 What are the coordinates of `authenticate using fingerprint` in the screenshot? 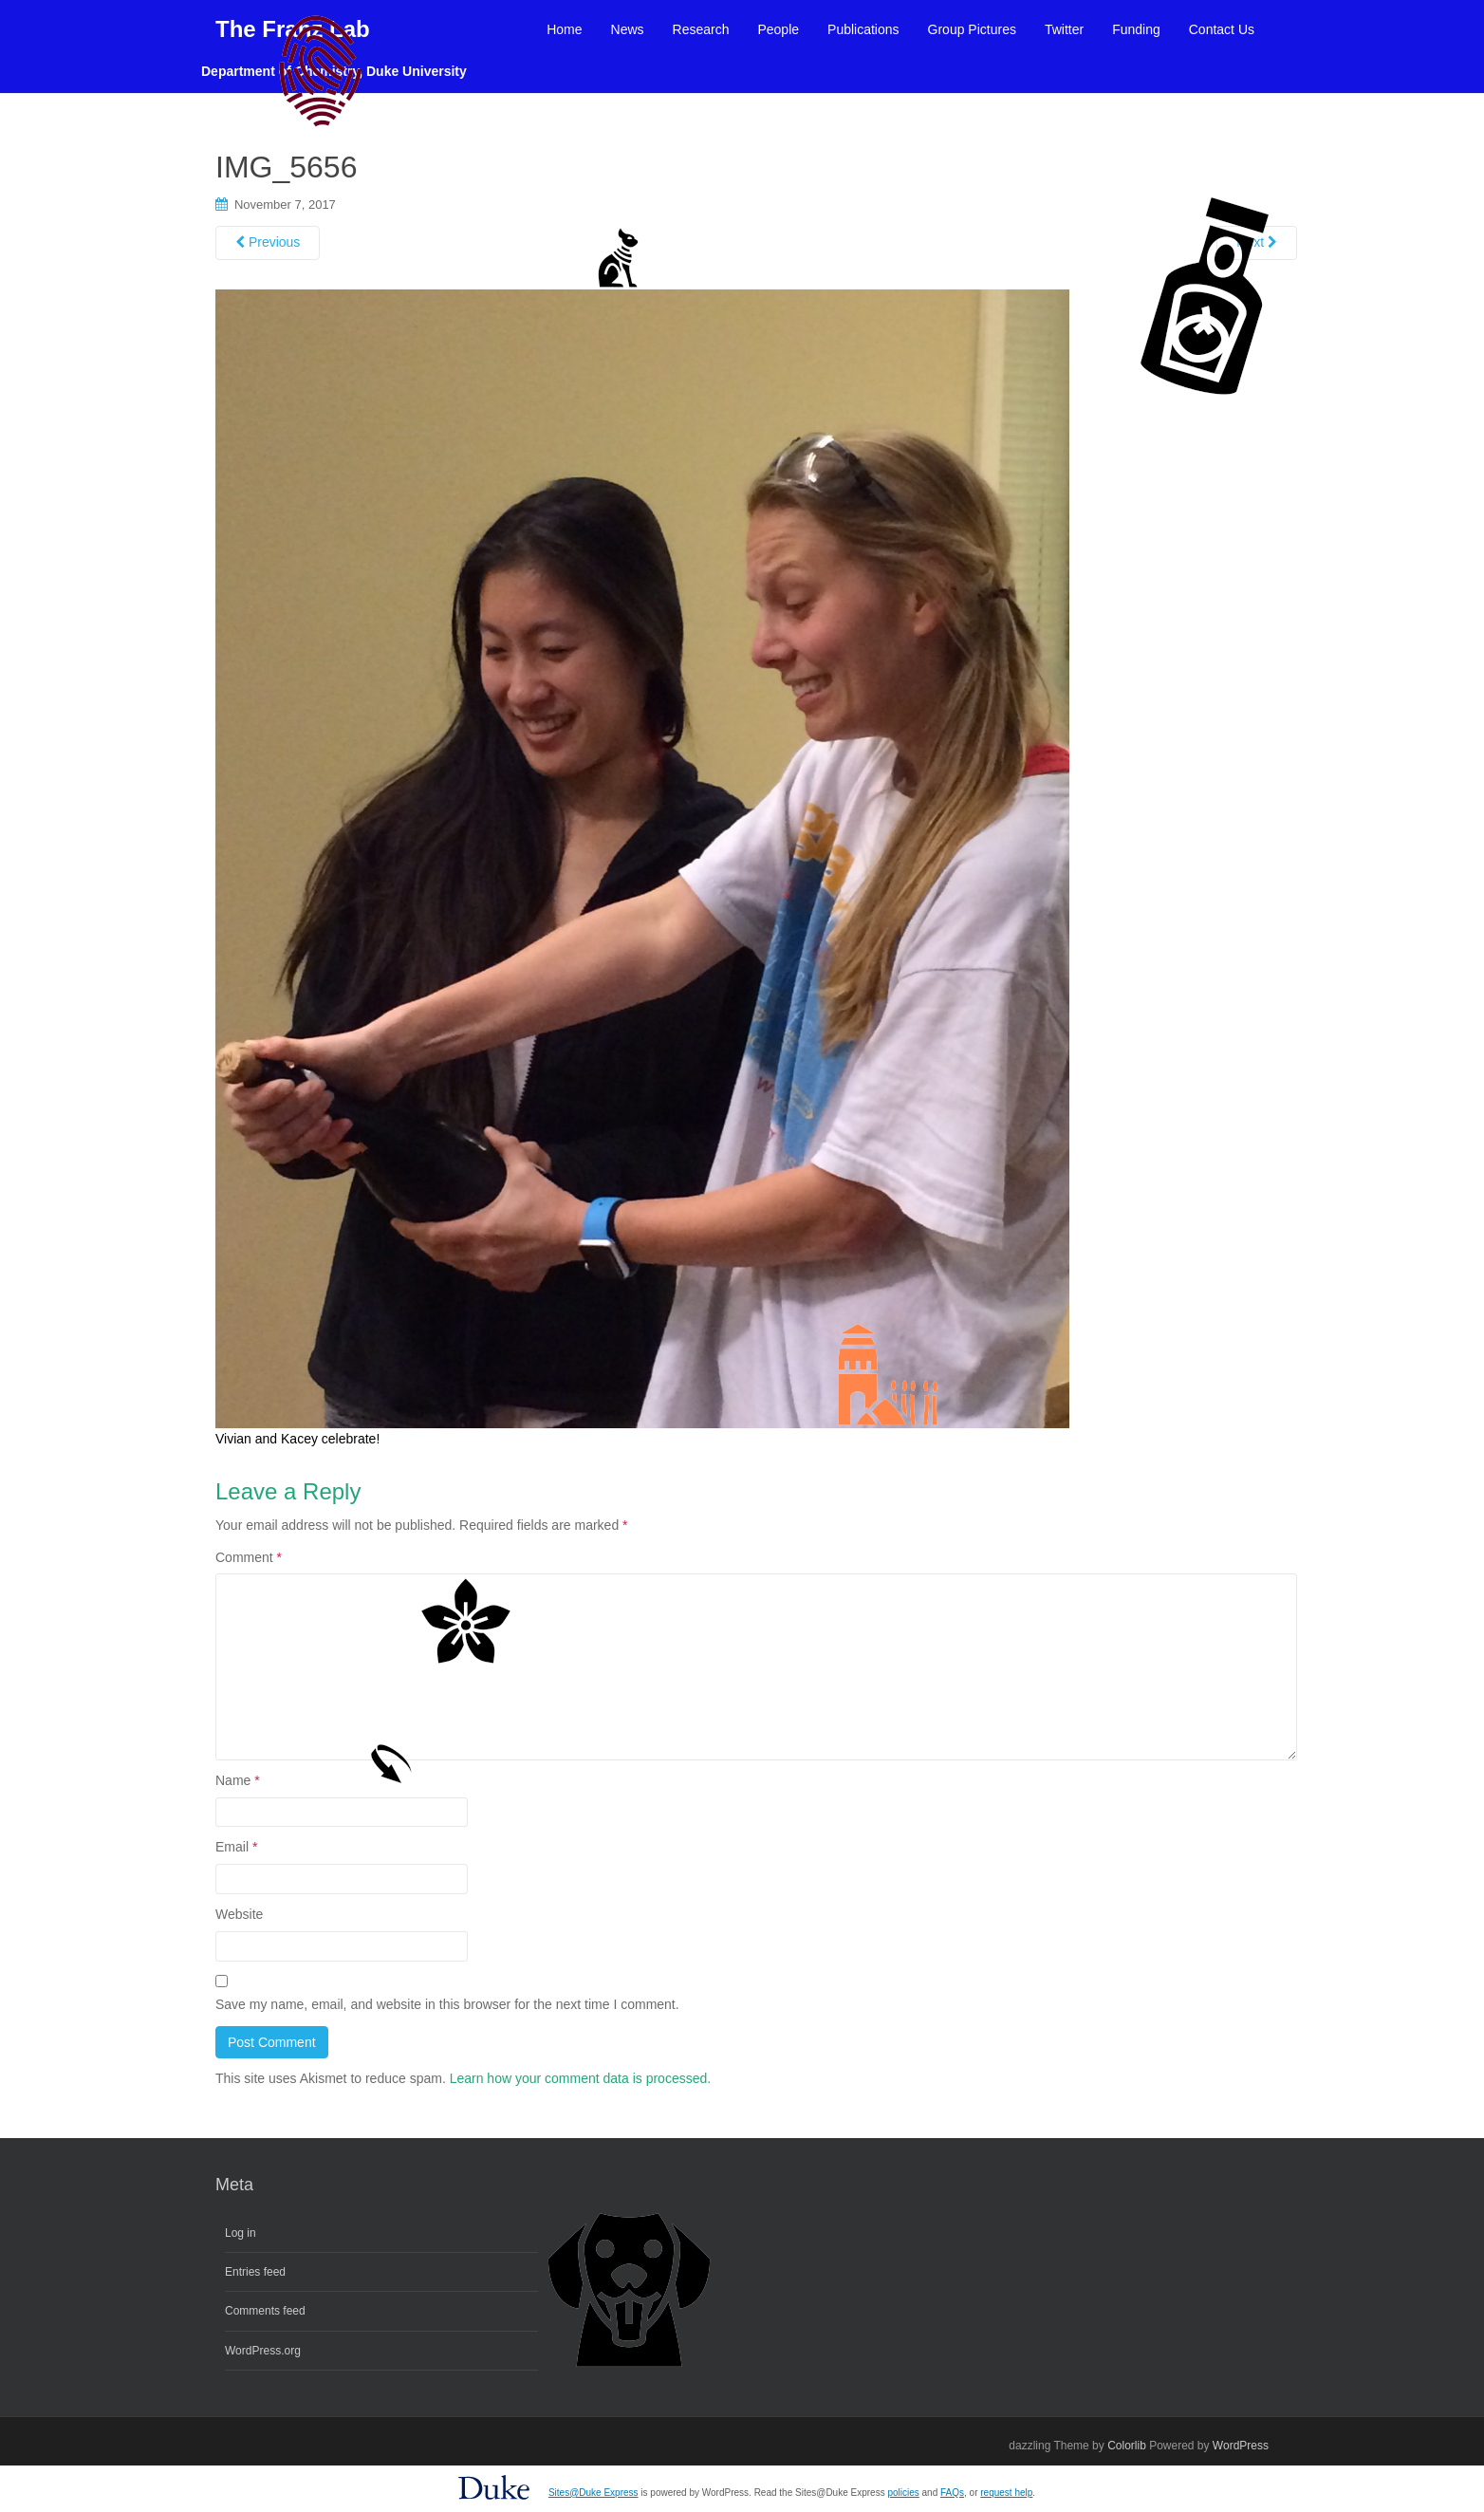 It's located at (320, 70).